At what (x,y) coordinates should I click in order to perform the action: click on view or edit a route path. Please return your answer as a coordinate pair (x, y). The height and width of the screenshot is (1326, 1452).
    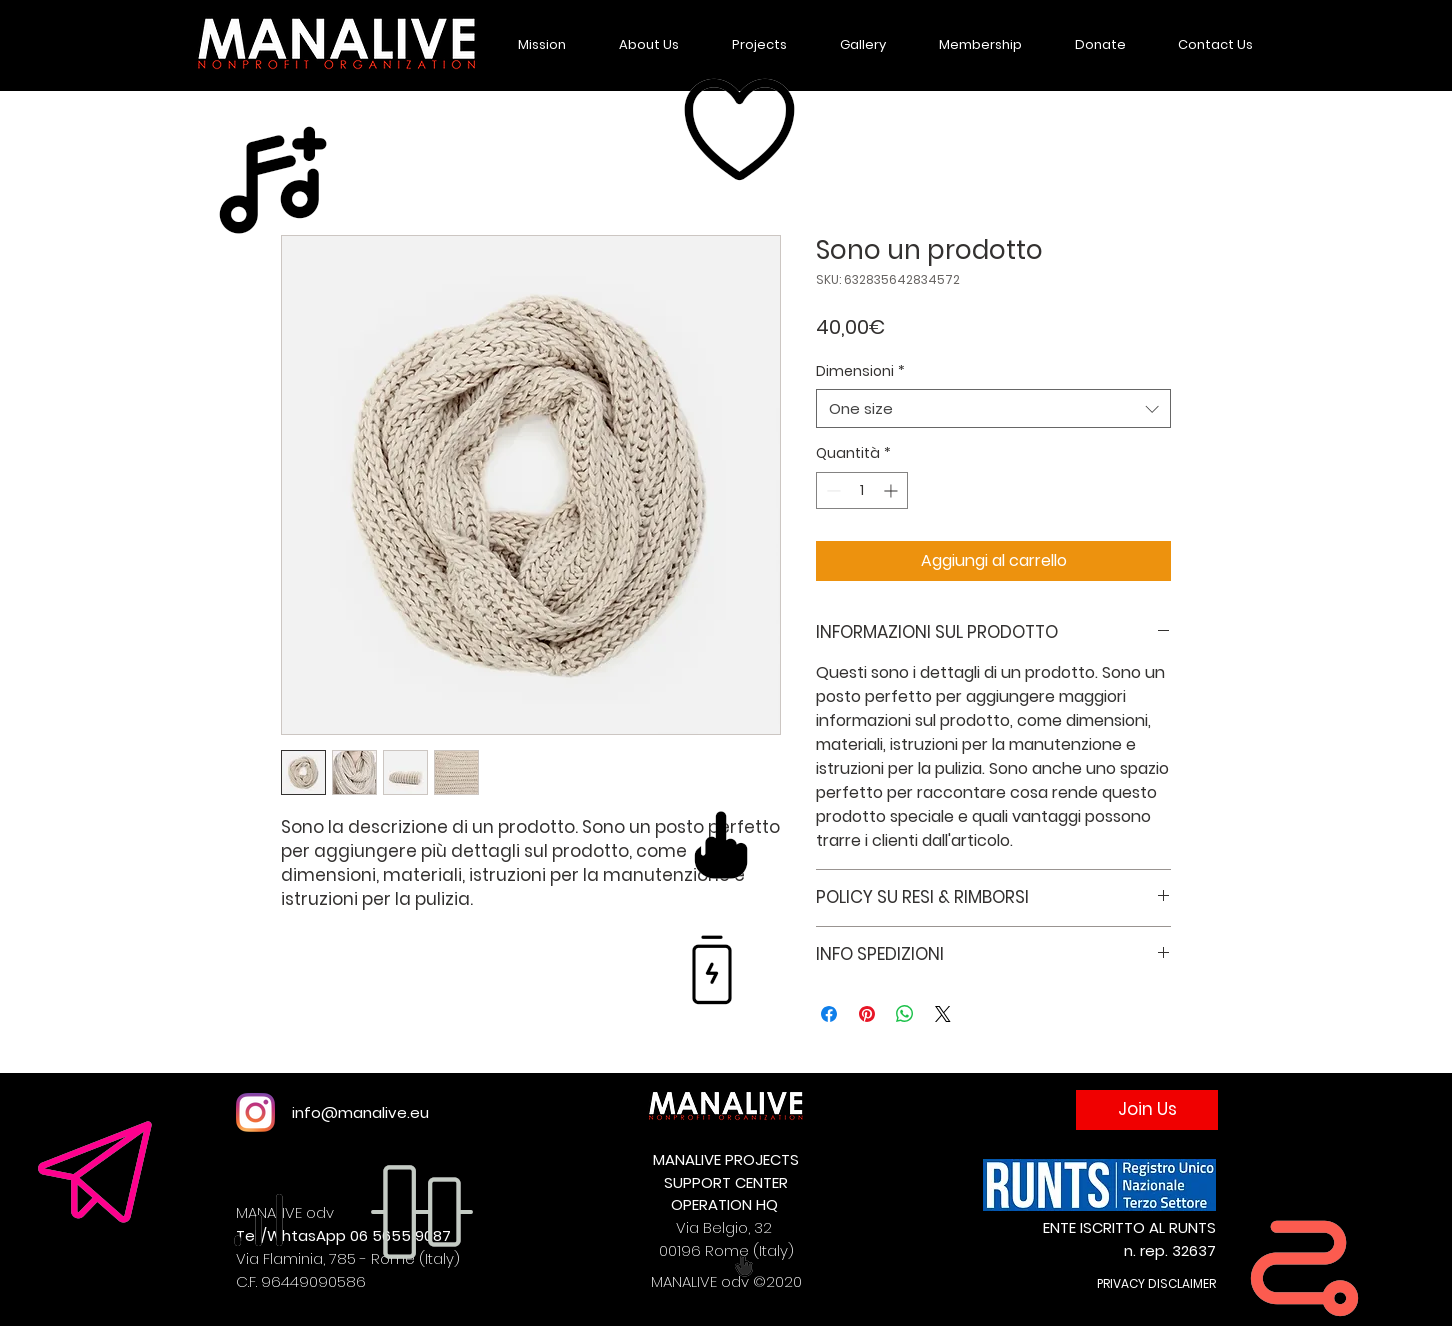
    Looking at the image, I should click on (1304, 1262).